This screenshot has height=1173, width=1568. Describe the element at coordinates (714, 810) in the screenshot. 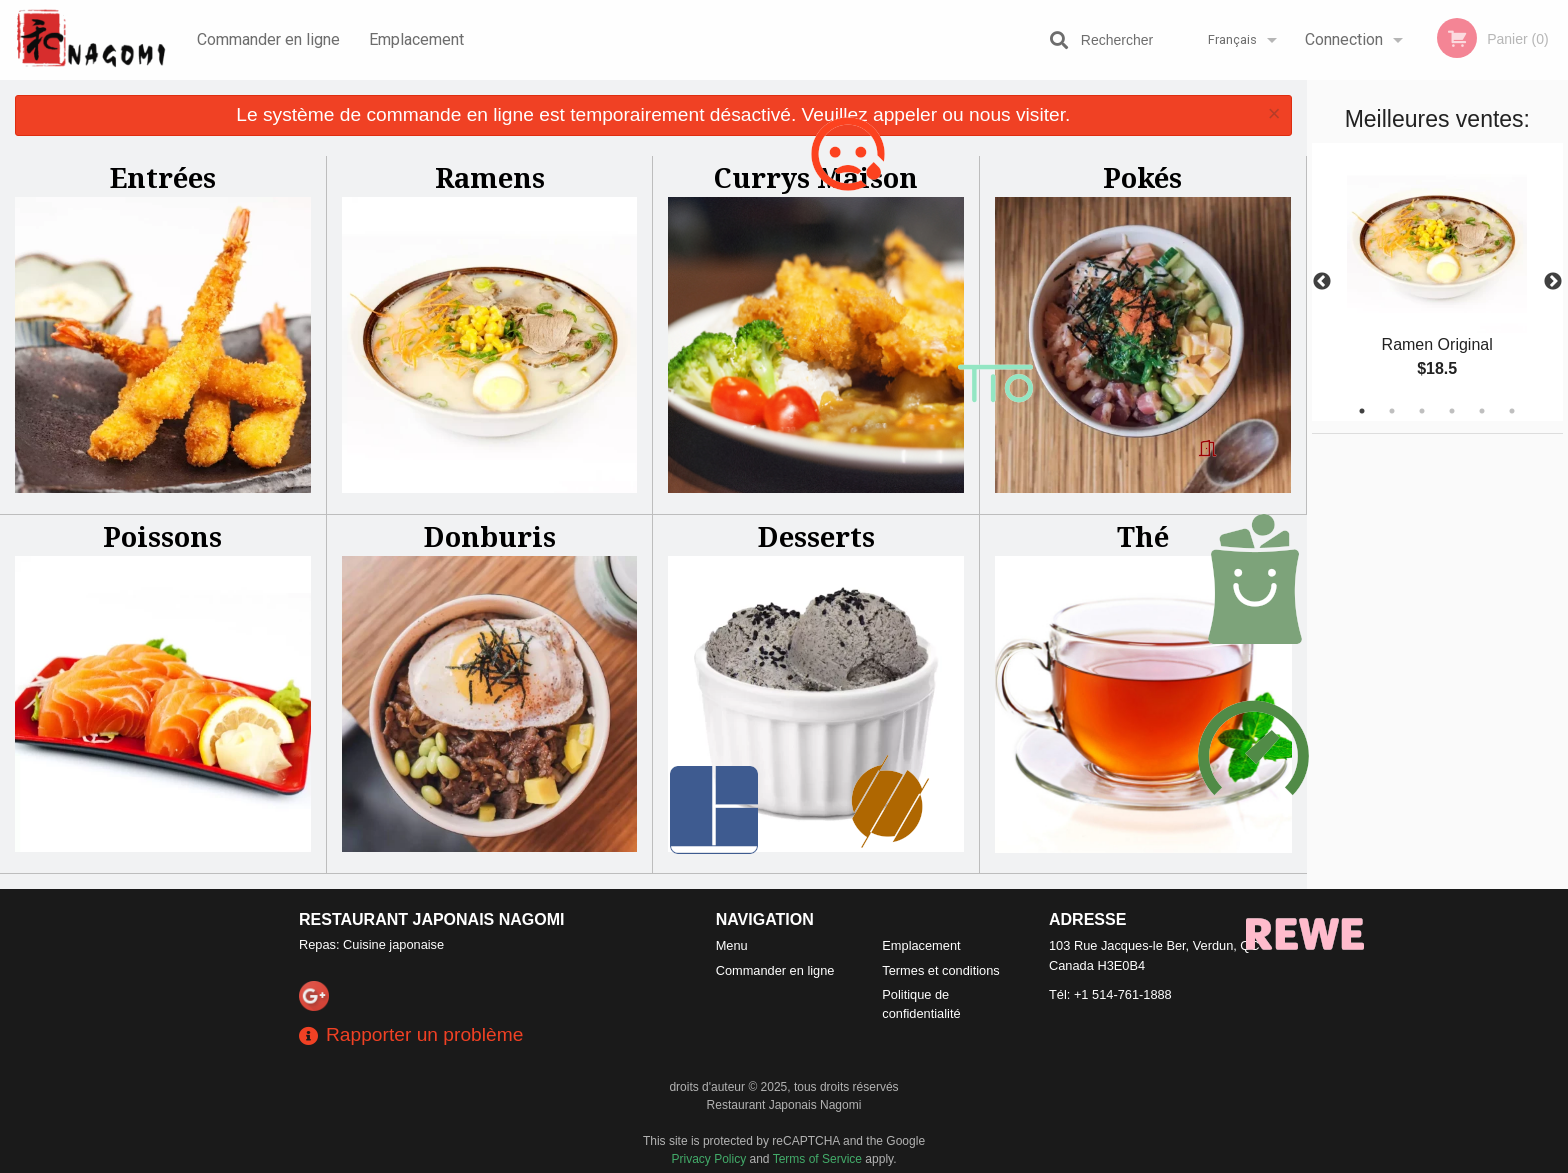

I see `tmux terminal multiplexer logo` at that location.